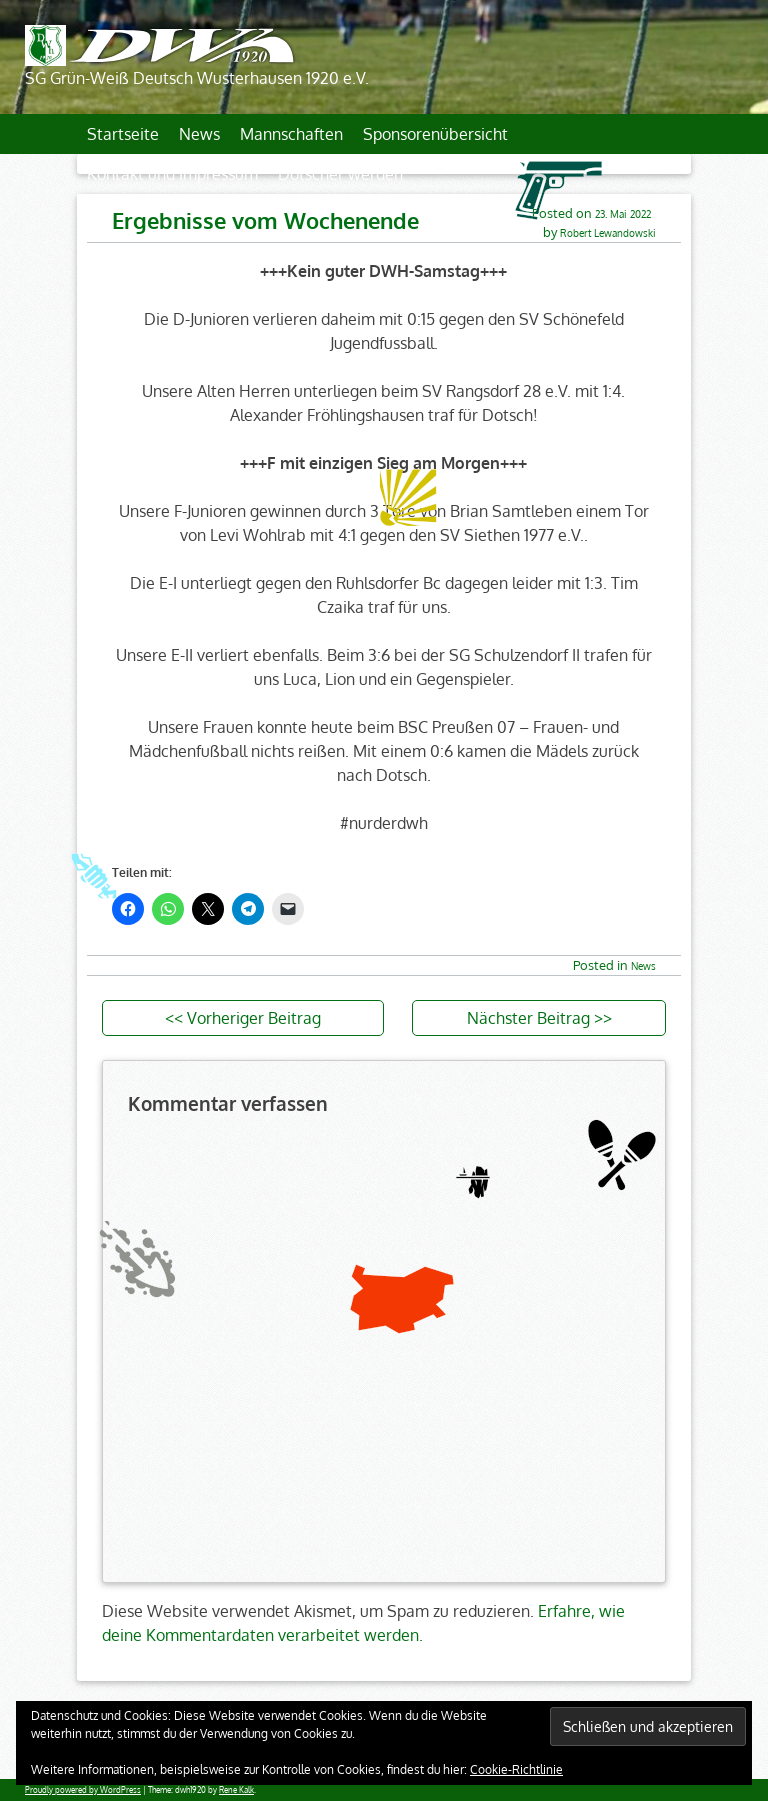  Describe the element at coordinates (408, 498) in the screenshot. I see `indicates explosive or hazardous materials` at that location.